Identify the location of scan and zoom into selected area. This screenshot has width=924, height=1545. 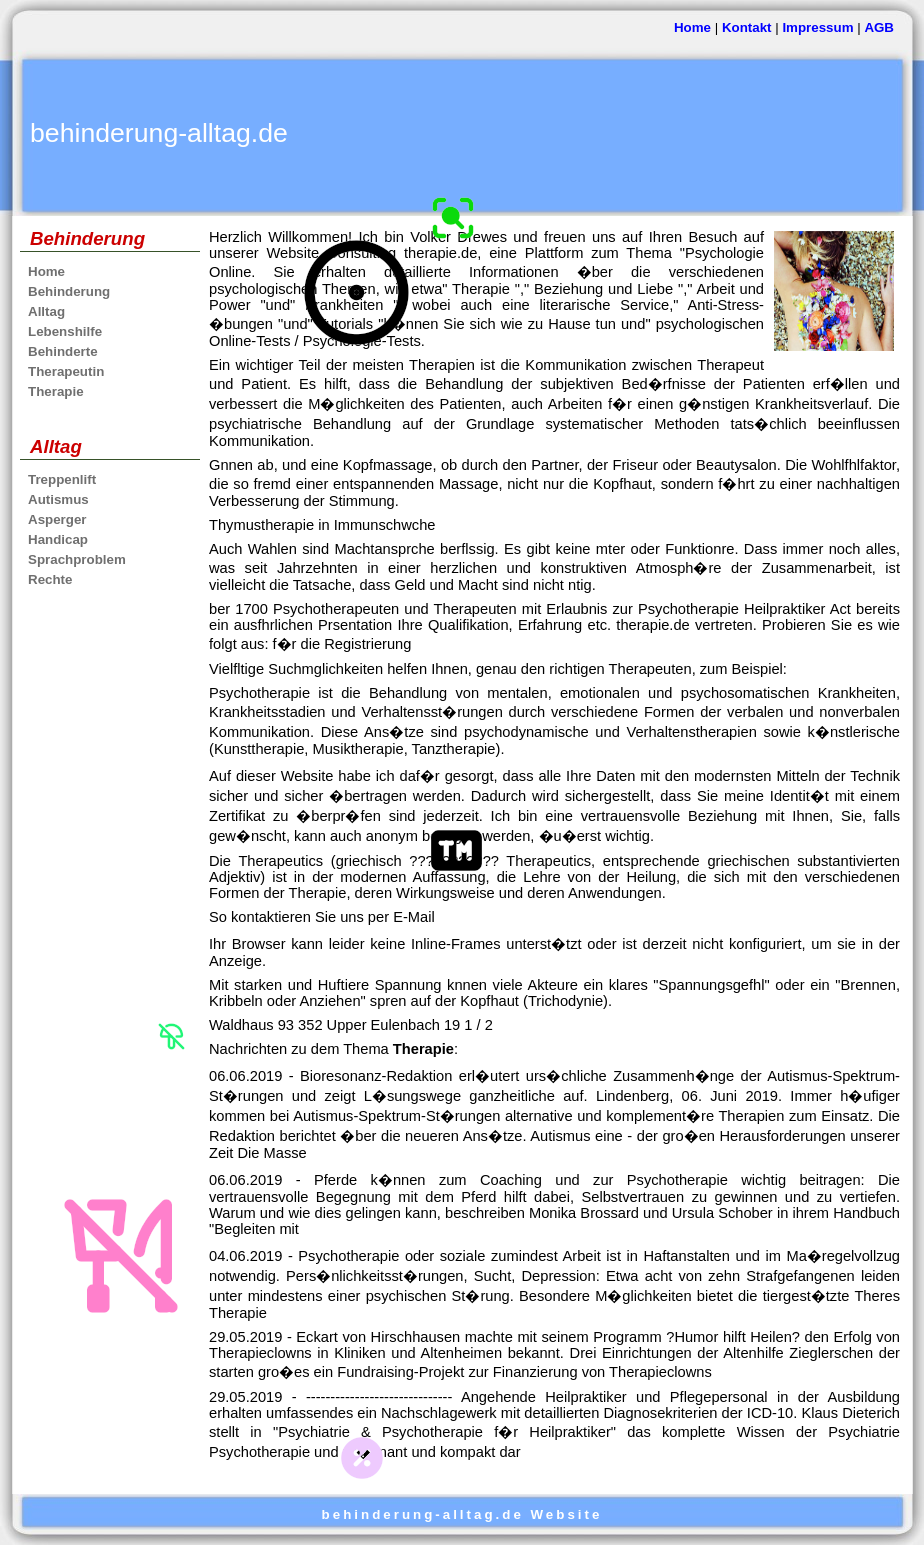
(453, 218).